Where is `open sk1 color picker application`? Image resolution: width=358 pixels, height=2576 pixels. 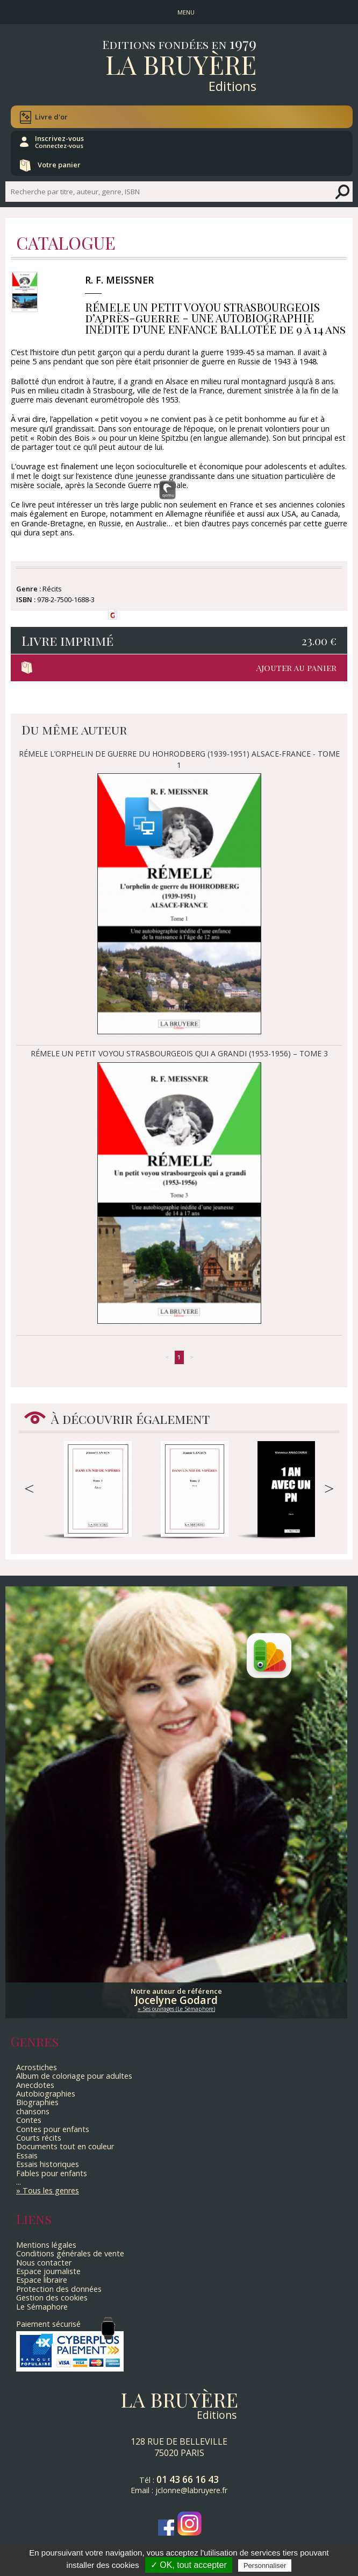 open sk1 color picker application is located at coordinates (269, 1655).